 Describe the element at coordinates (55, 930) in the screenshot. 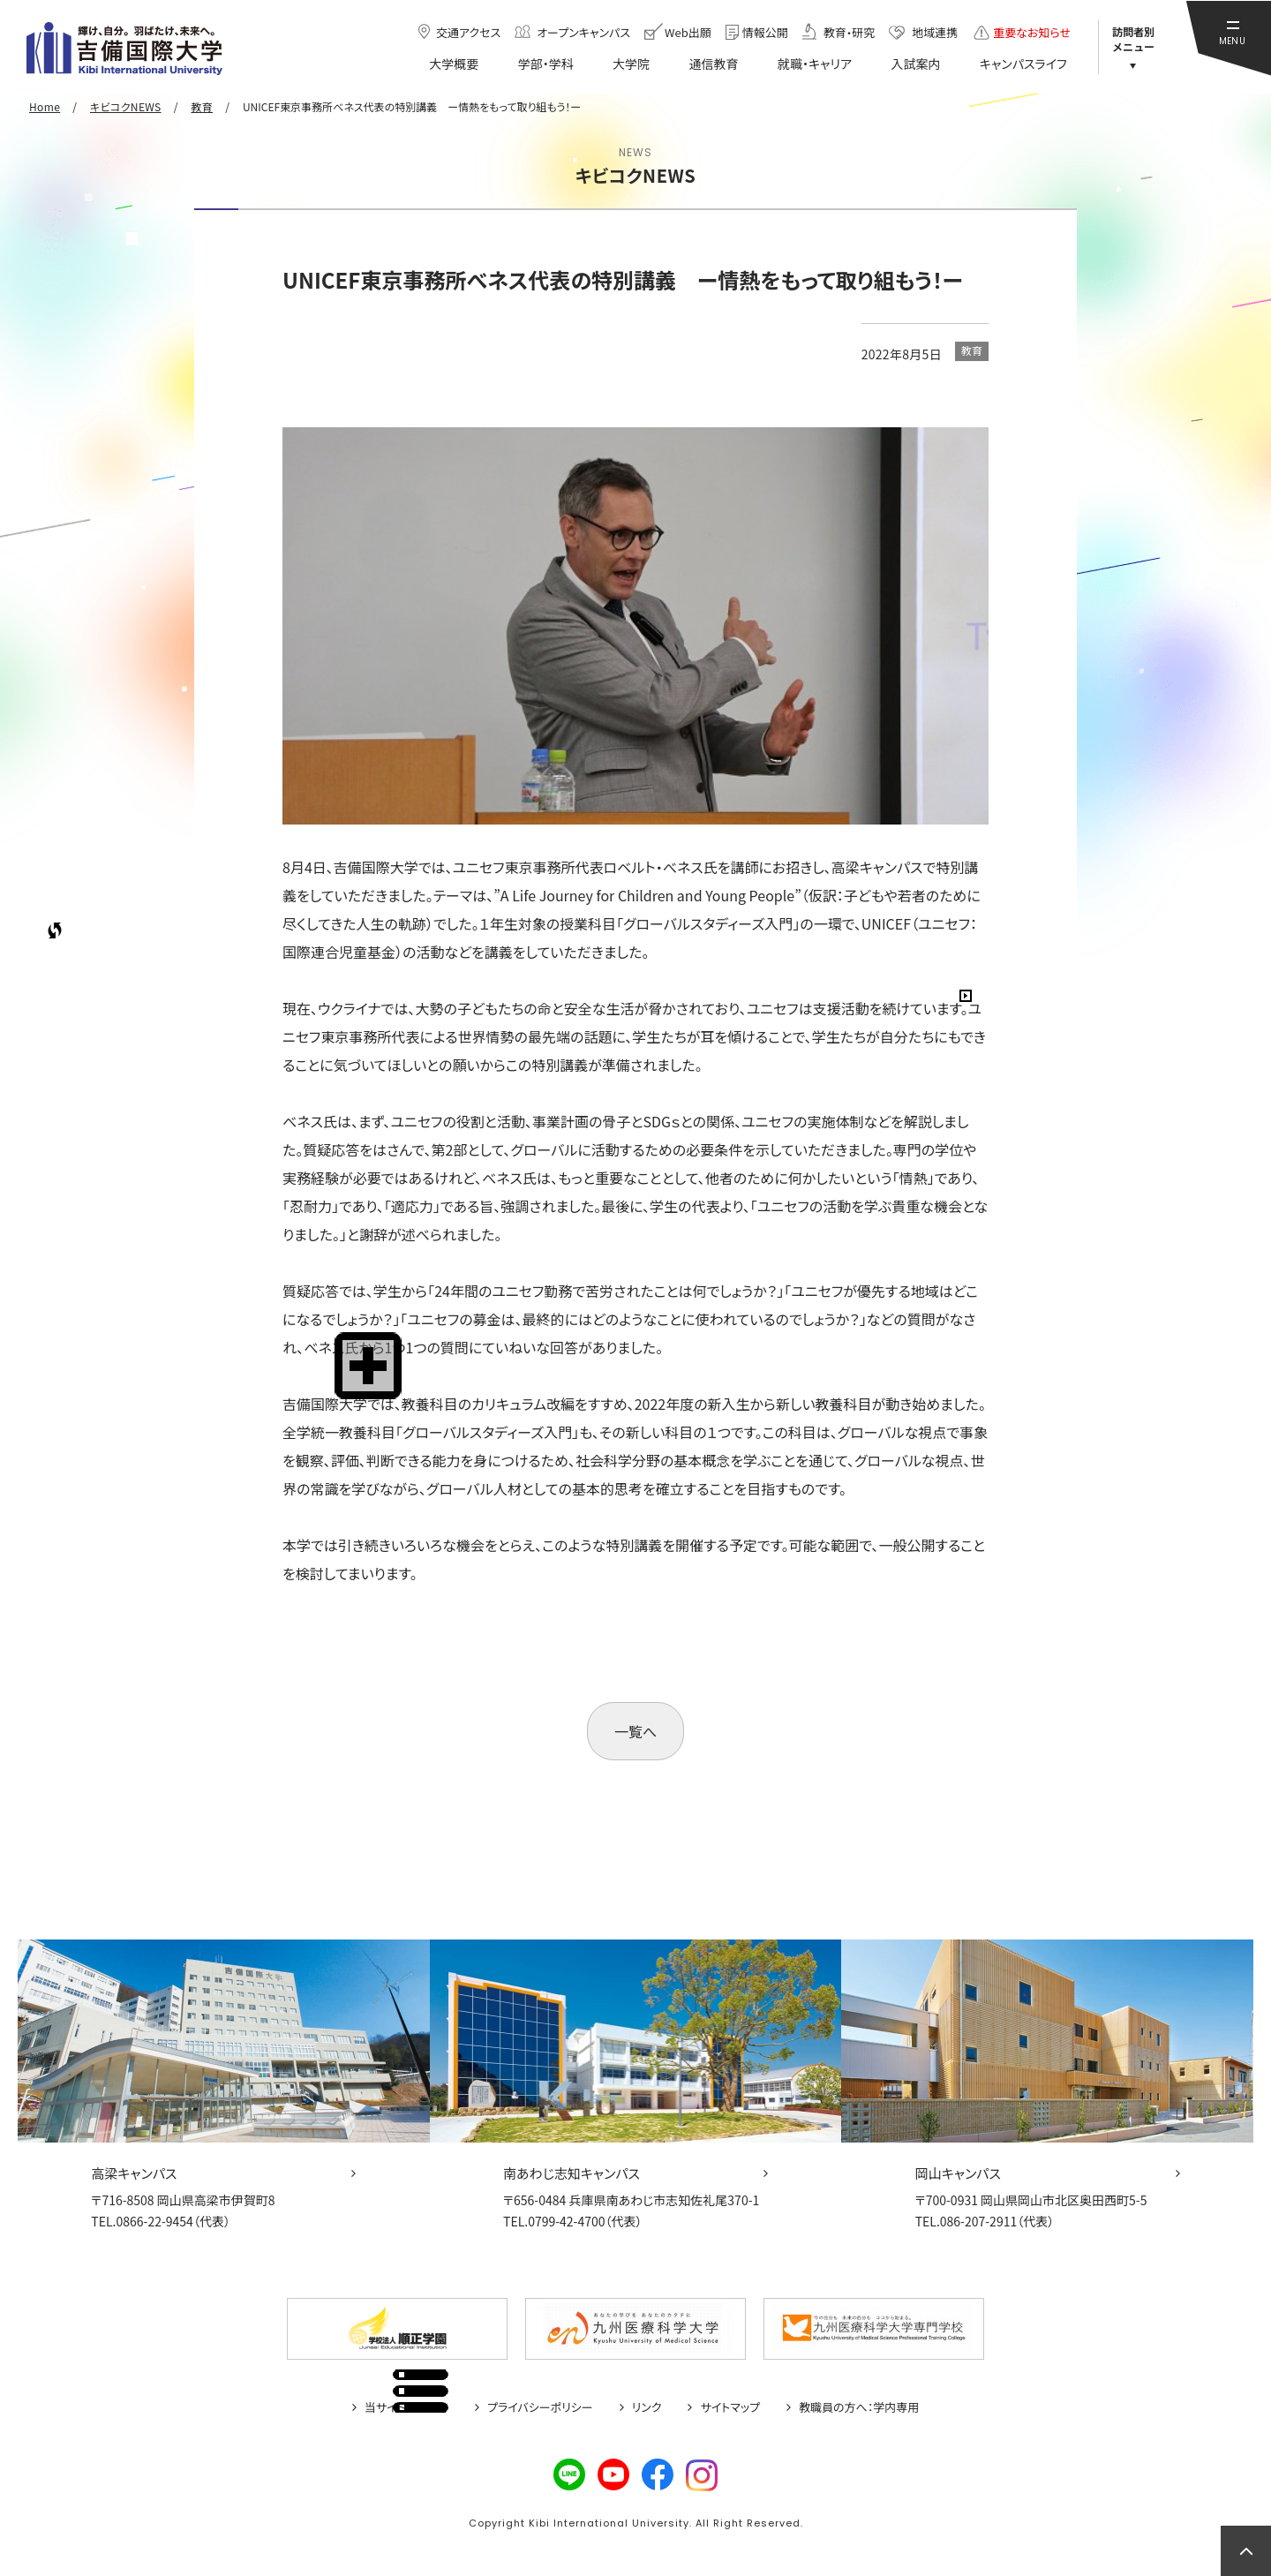

I see `initiate wifi protected setup (WPS) connection` at that location.